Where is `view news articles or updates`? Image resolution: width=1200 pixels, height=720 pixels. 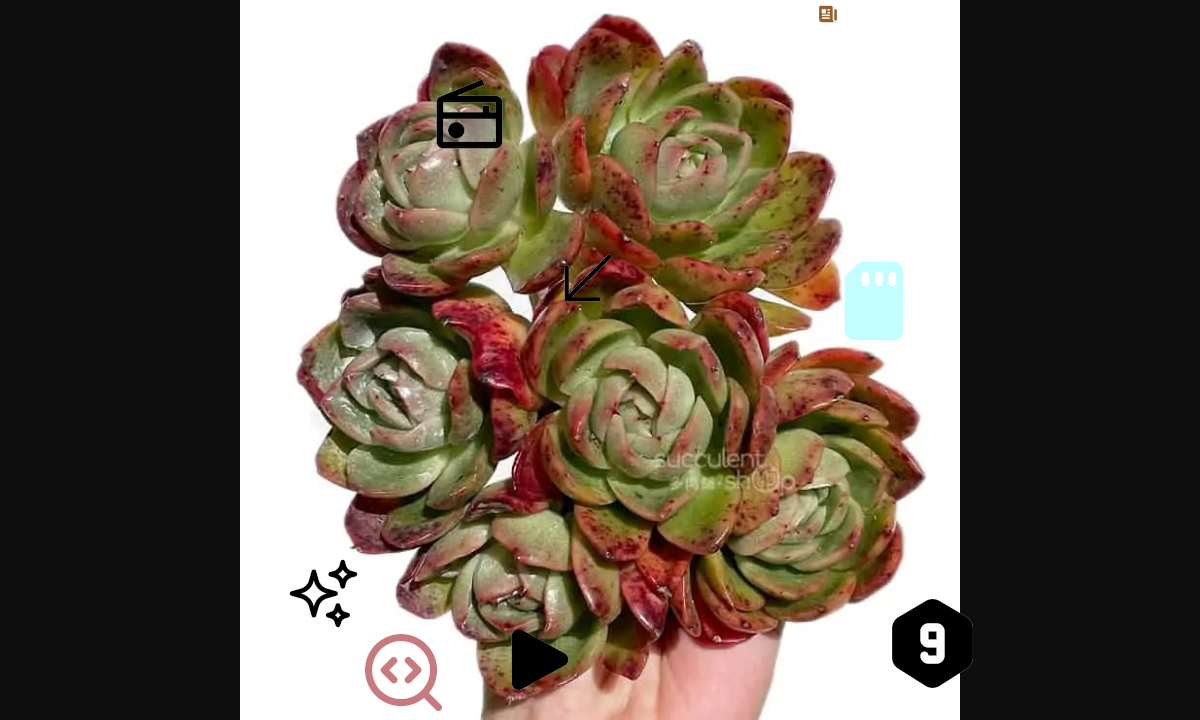
view news articles or updates is located at coordinates (828, 14).